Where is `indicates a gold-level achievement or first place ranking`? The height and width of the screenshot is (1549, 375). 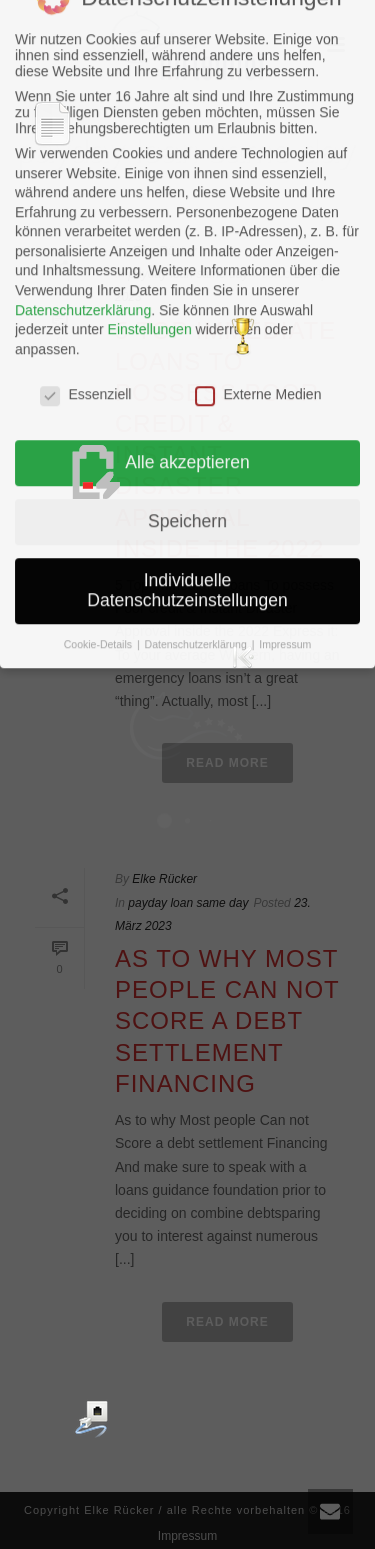
indicates a gold-level achievement or first place ranking is located at coordinates (244, 336).